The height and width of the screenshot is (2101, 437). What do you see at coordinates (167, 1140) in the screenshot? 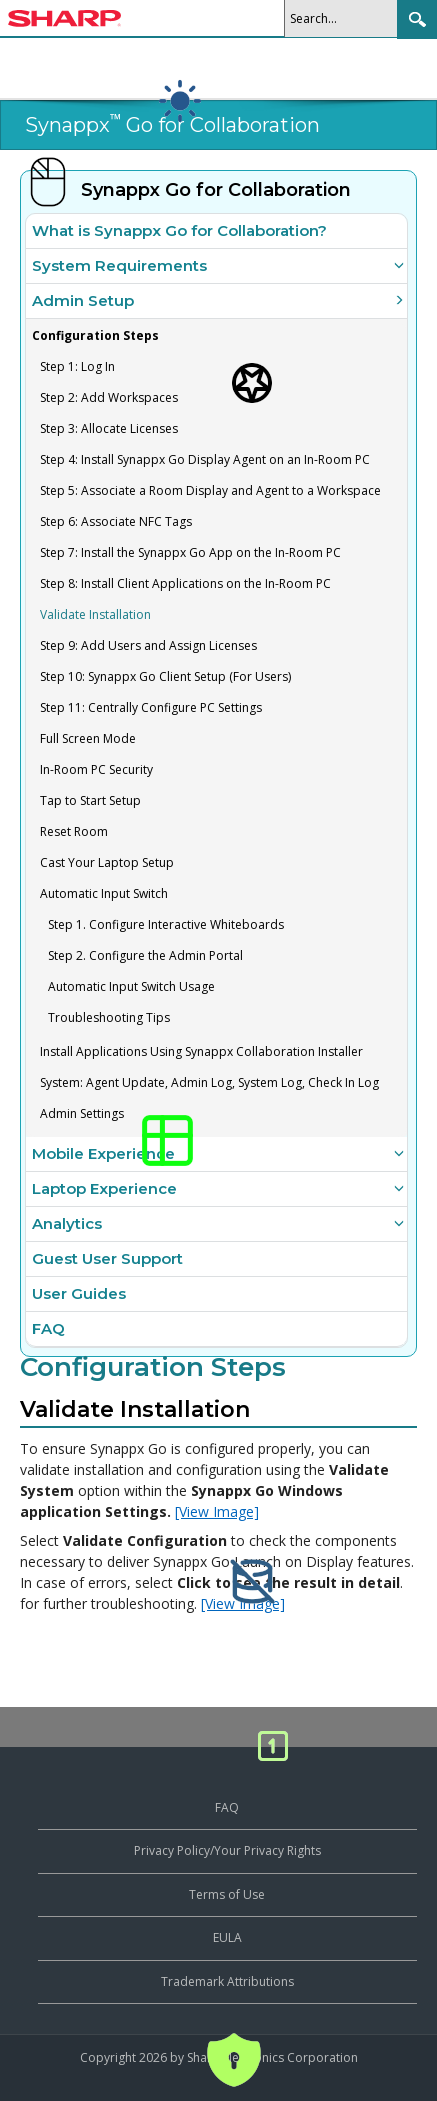
I see `view data in table format` at bounding box center [167, 1140].